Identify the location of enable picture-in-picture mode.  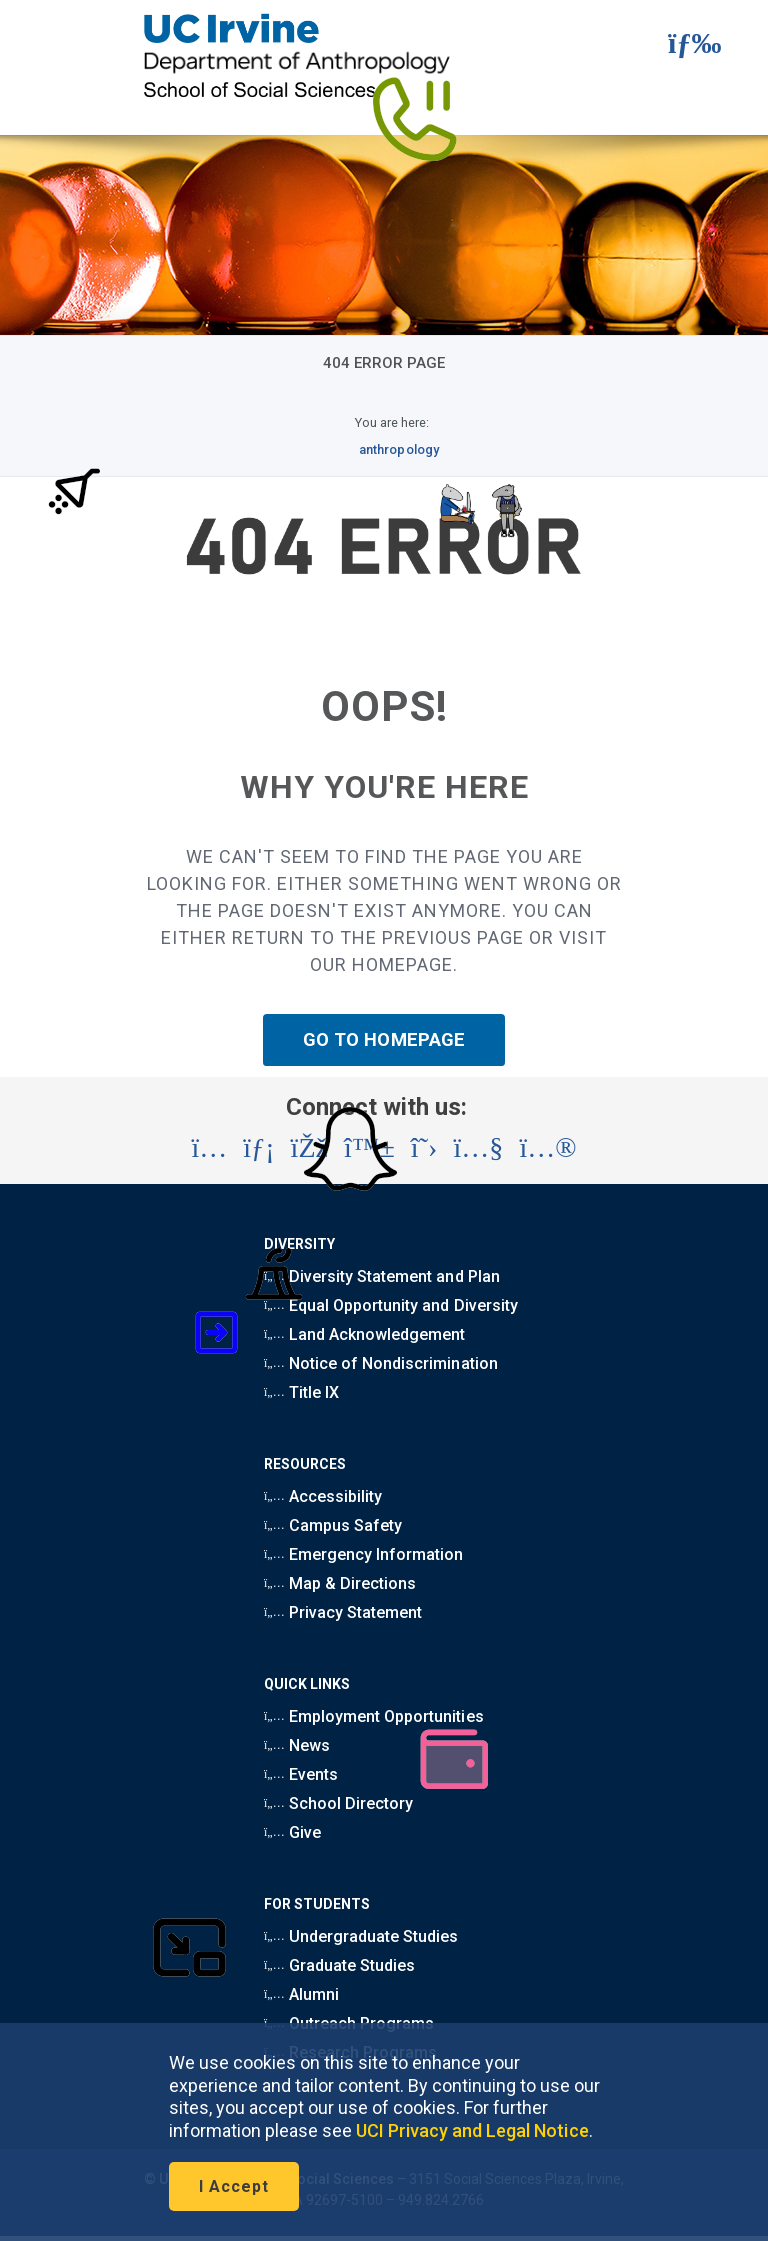
(189, 1947).